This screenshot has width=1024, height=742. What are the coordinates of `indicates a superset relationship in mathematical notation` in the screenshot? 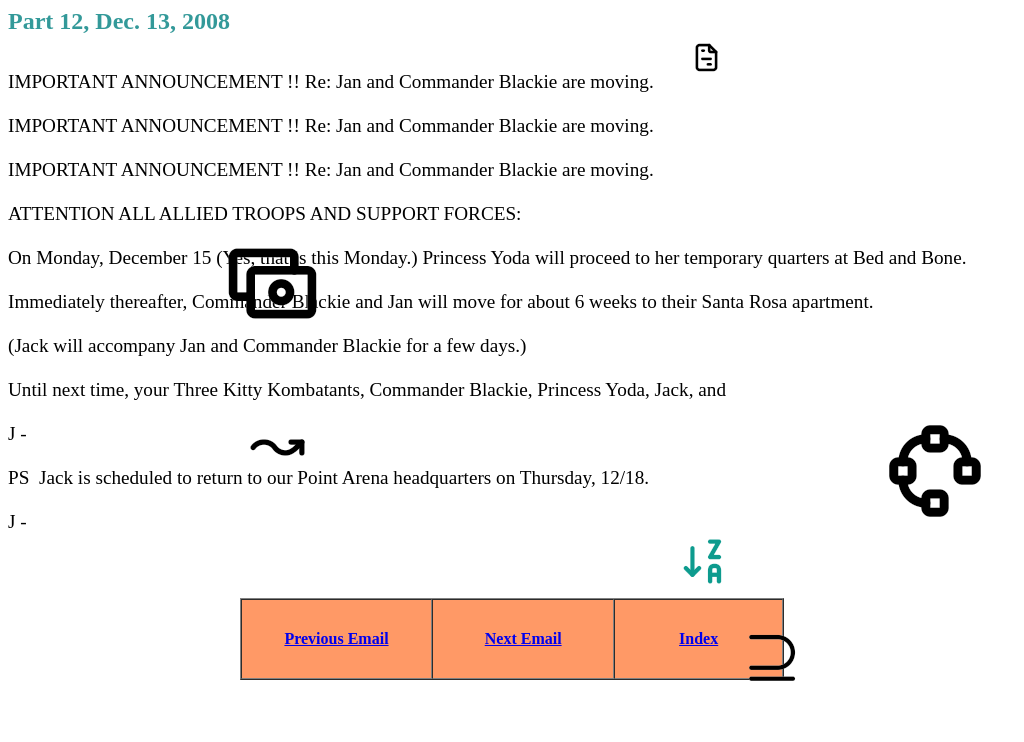 It's located at (771, 659).